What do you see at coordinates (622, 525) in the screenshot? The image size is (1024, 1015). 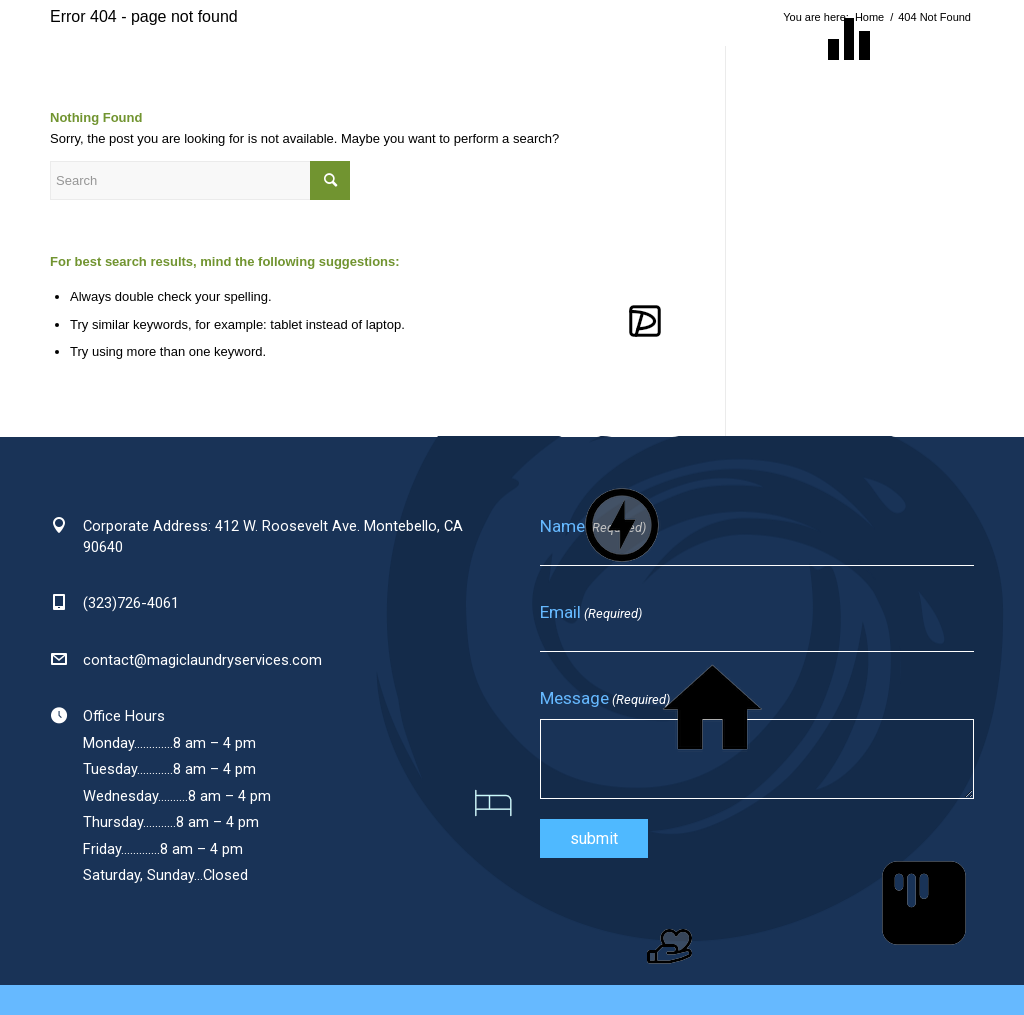 I see `indicates offline mode with cached content available` at bounding box center [622, 525].